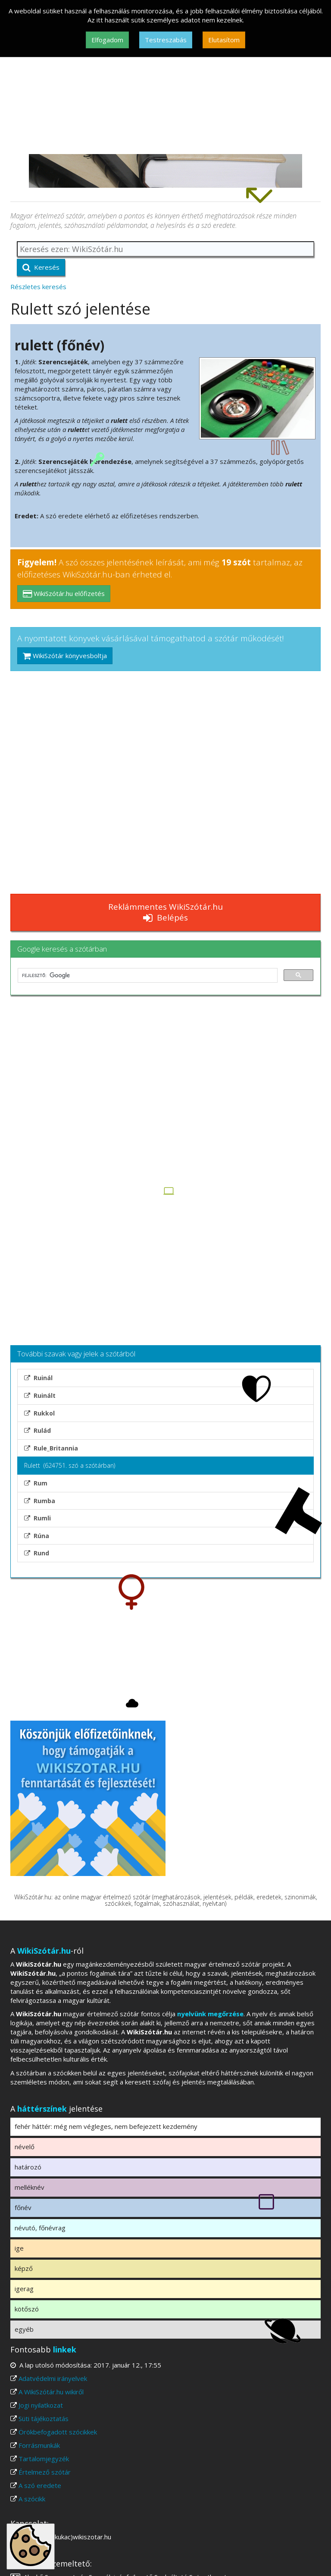 The height and width of the screenshot is (2576, 331). I want to click on stop media playback, so click(266, 2202).